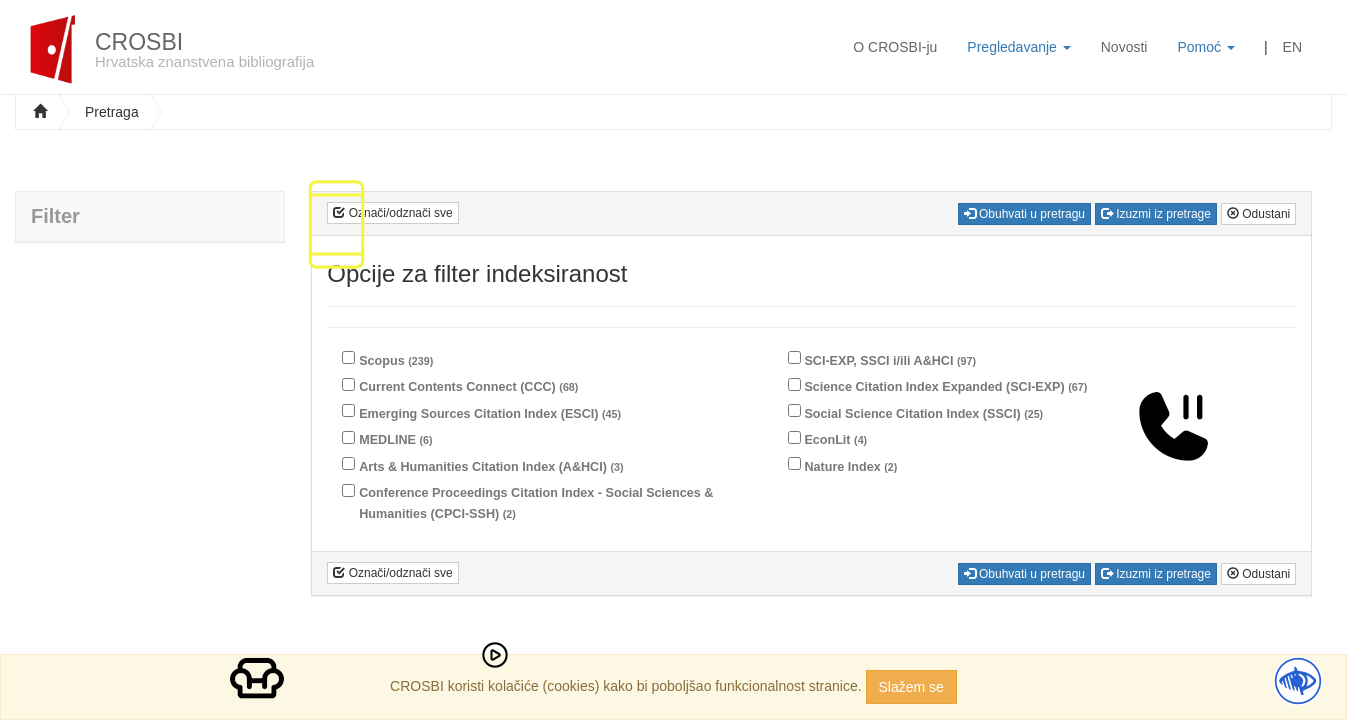  What do you see at coordinates (257, 679) in the screenshot?
I see `browse furniture or home decor items` at bounding box center [257, 679].